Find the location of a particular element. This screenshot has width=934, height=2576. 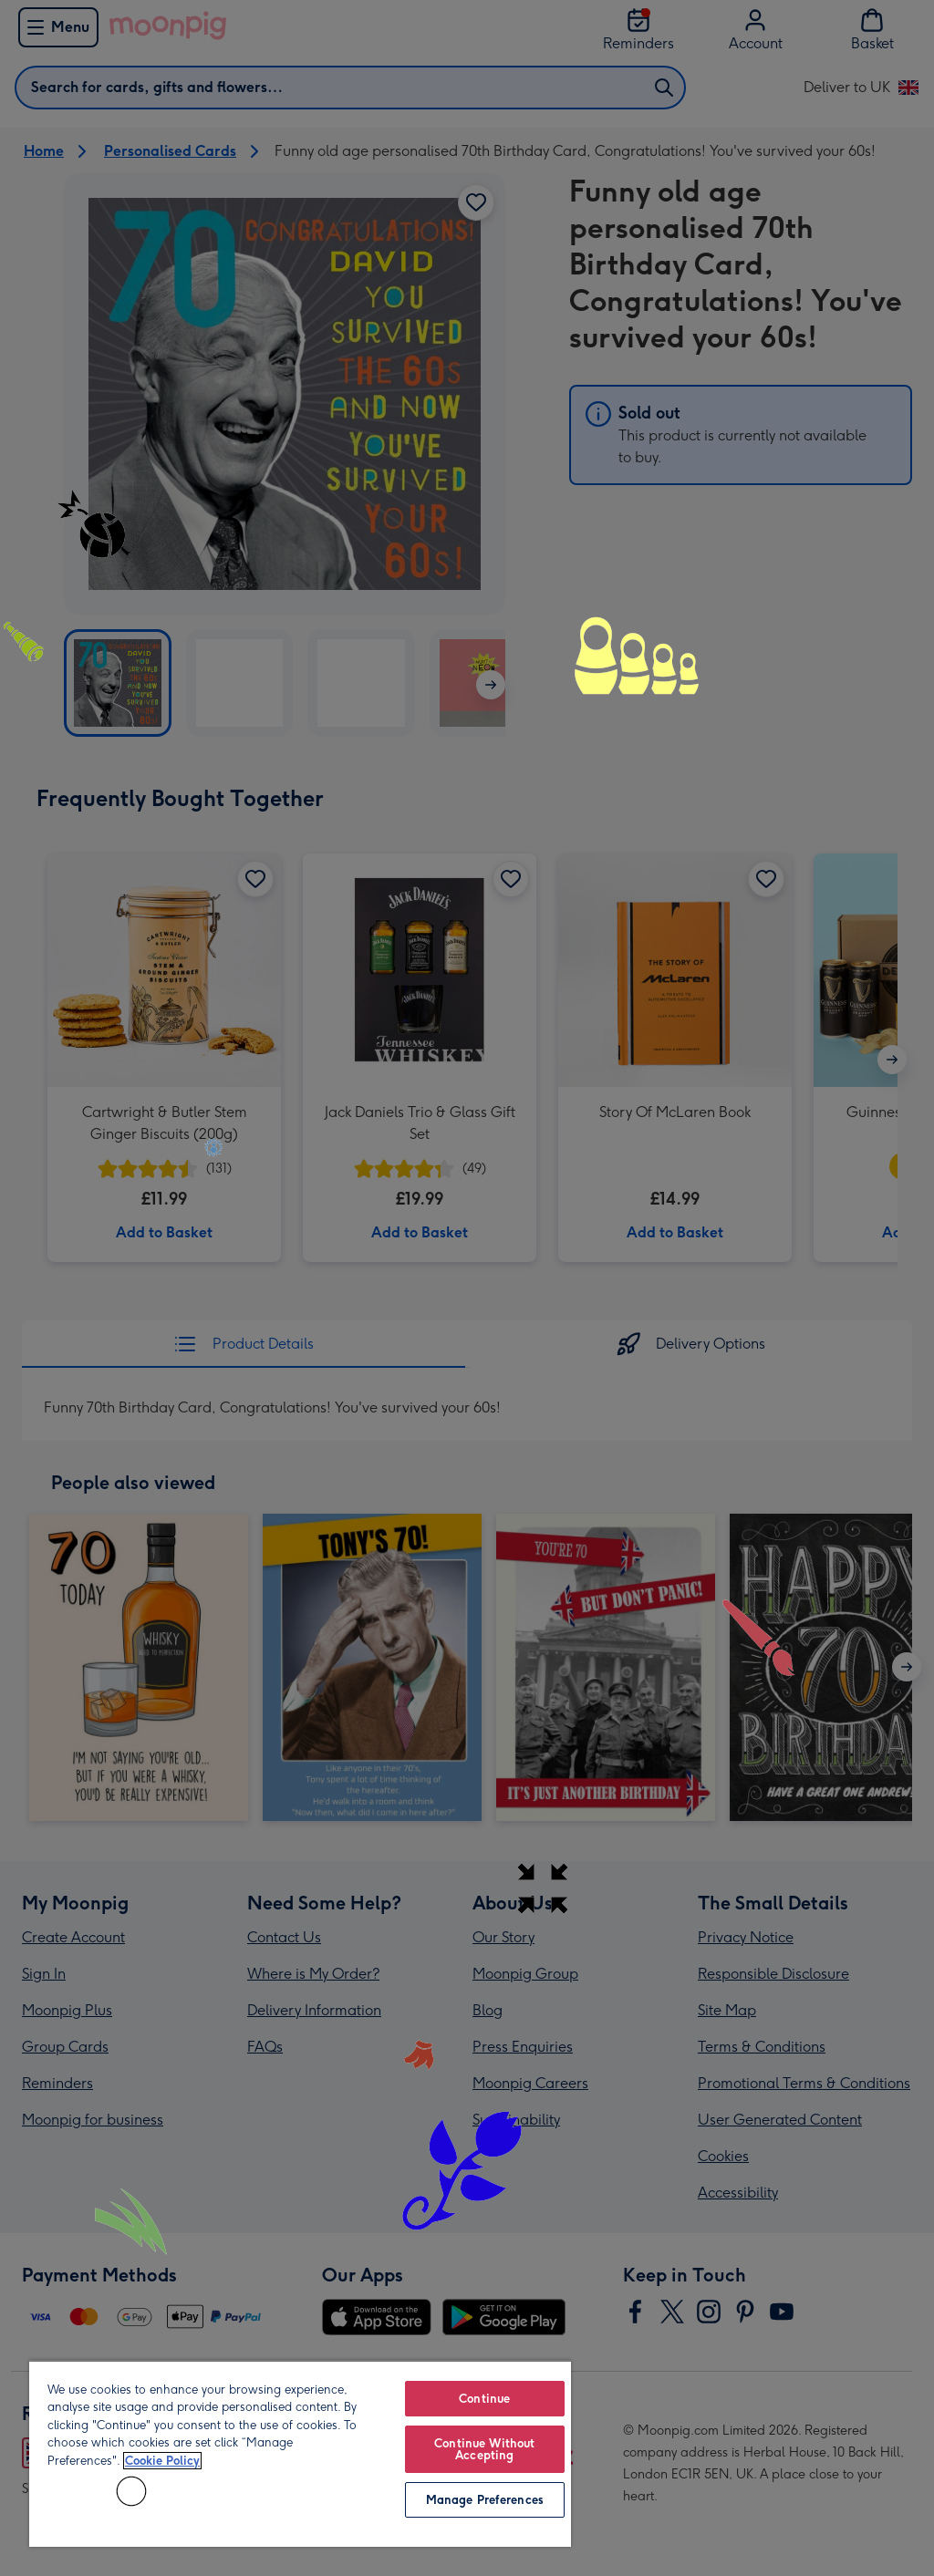

indicates wind or air movement effect is located at coordinates (130, 2223).